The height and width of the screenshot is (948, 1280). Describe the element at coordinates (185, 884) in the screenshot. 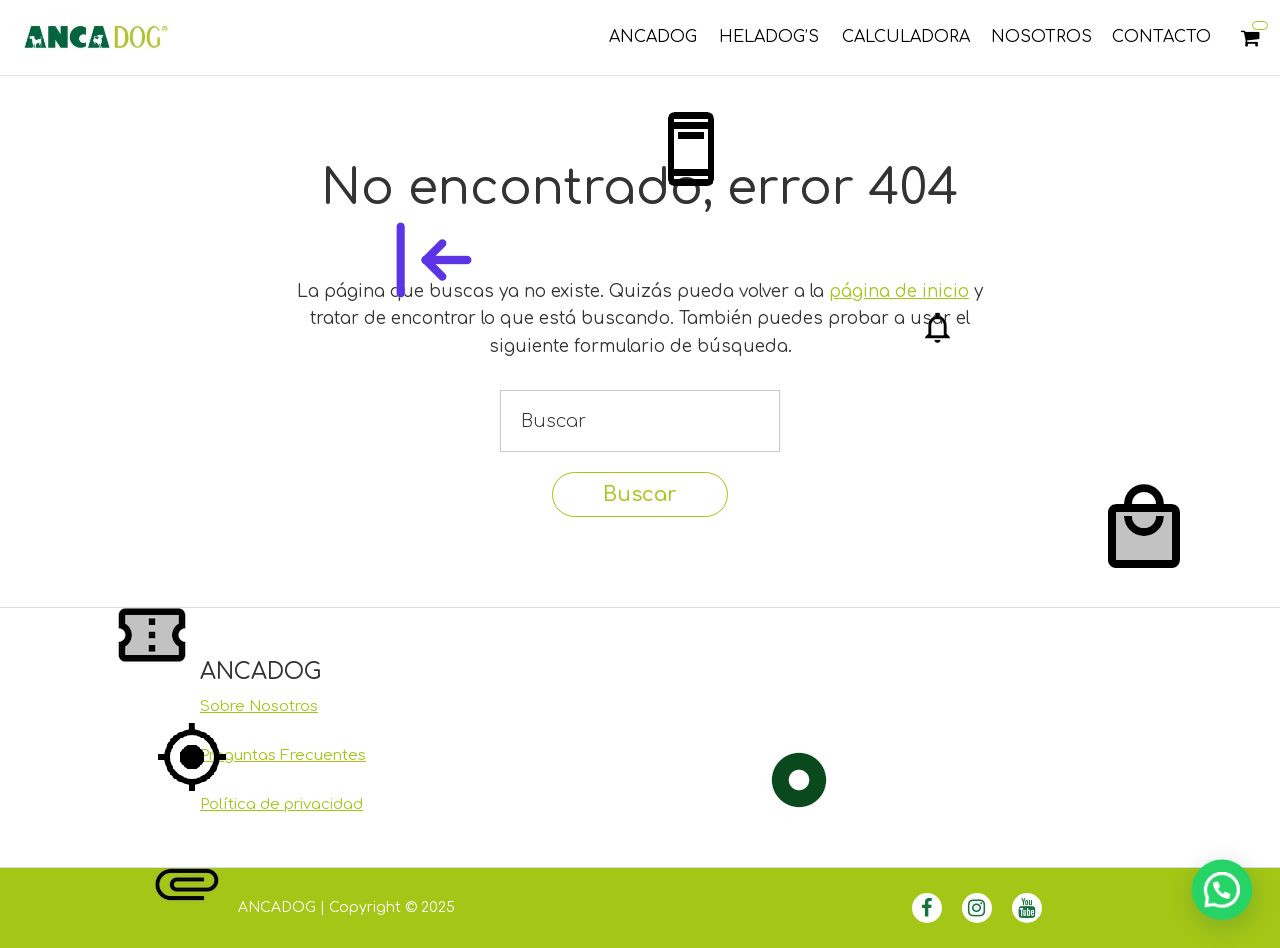

I see `attach a file to your message` at that location.